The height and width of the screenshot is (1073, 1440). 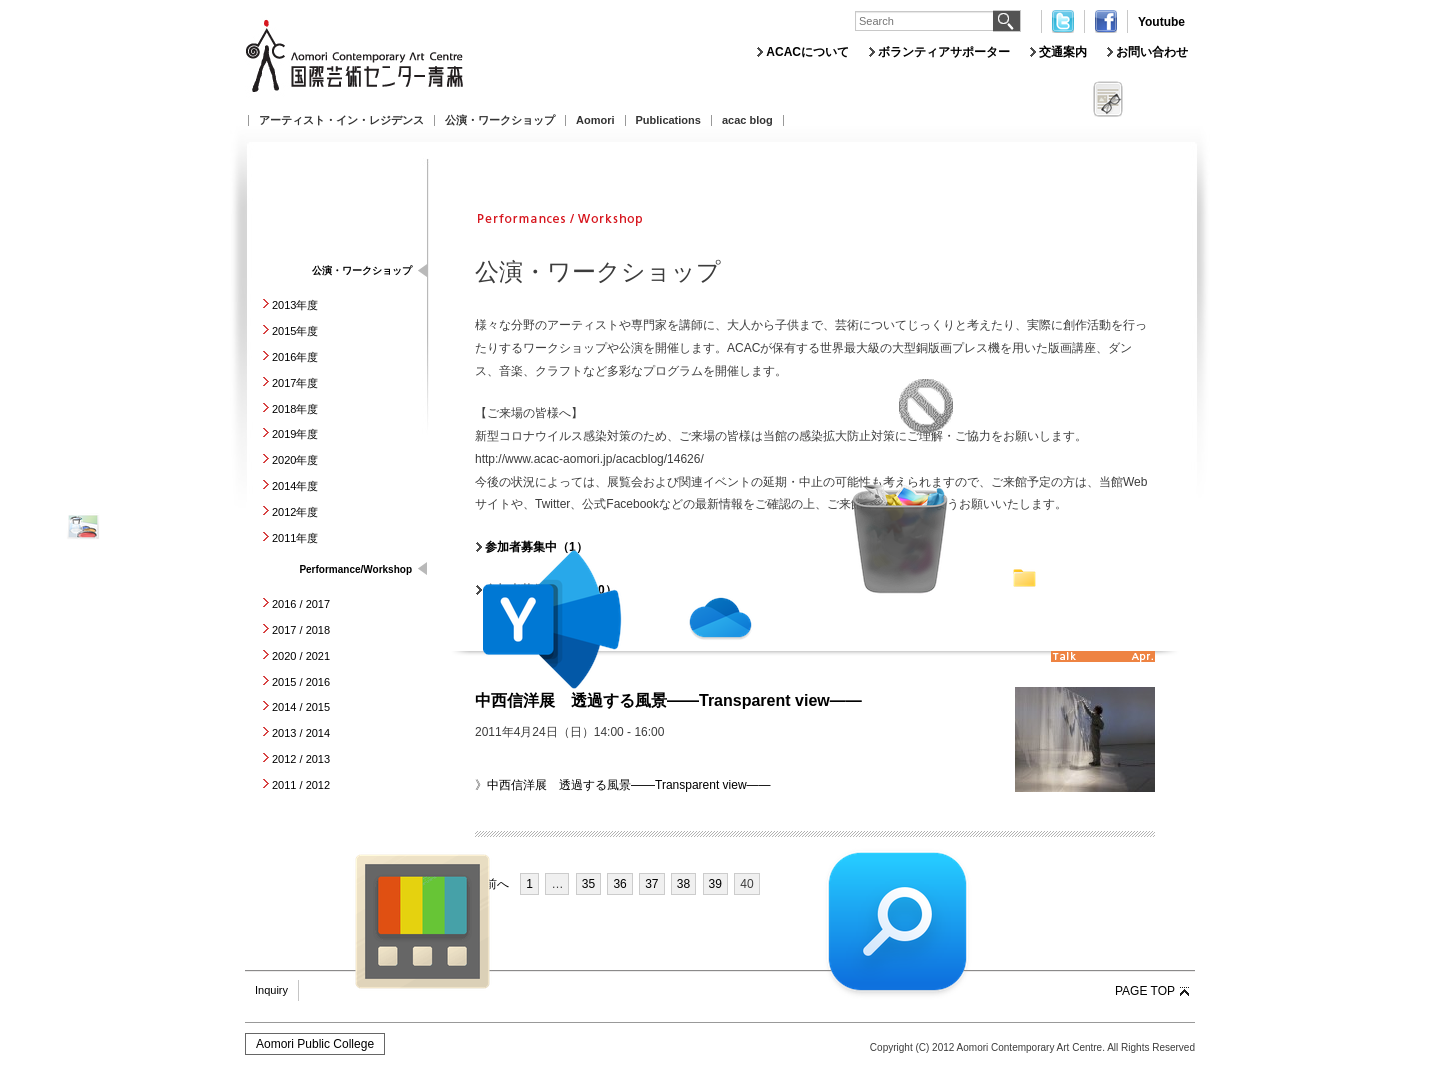 What do you see at coordinates (926, 406) in the screenshot?
I see `indicates access denied or permission restricted` at bounding box center [926, 406].